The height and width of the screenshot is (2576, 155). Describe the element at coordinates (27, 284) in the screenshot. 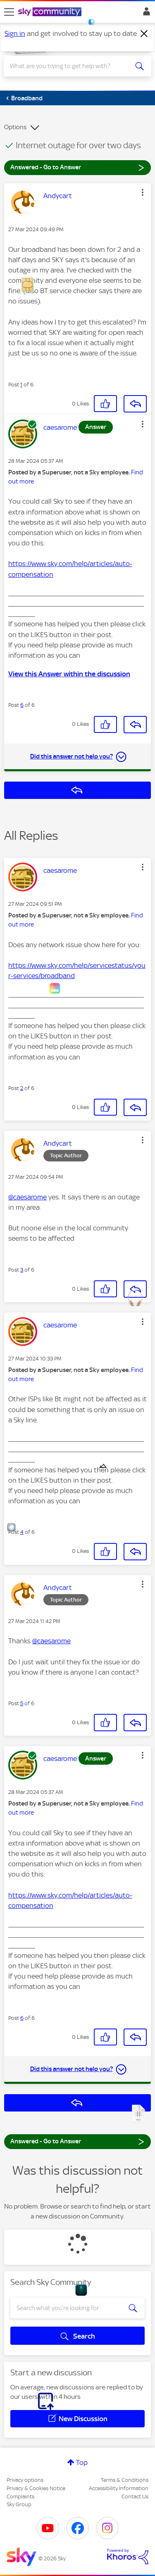

I see `manage SIM card authentication settings` at that location.